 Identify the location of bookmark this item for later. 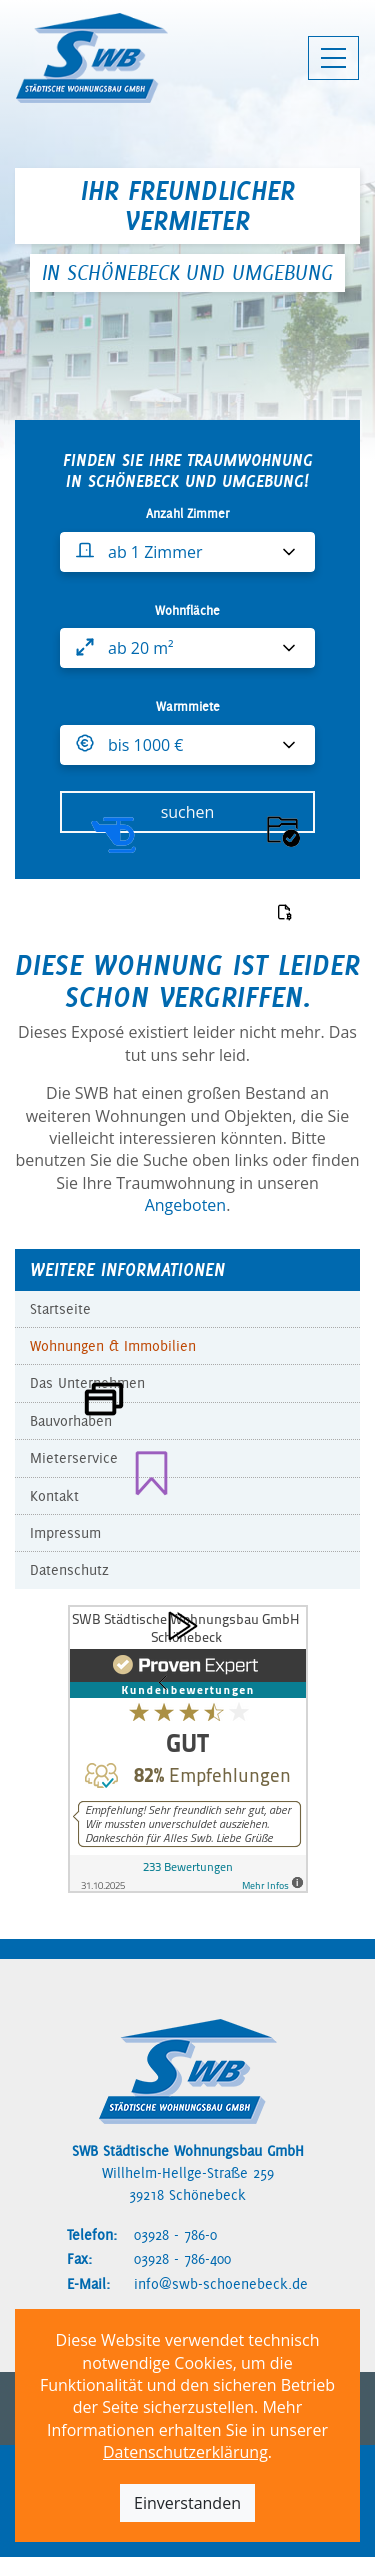
(151, 1473).